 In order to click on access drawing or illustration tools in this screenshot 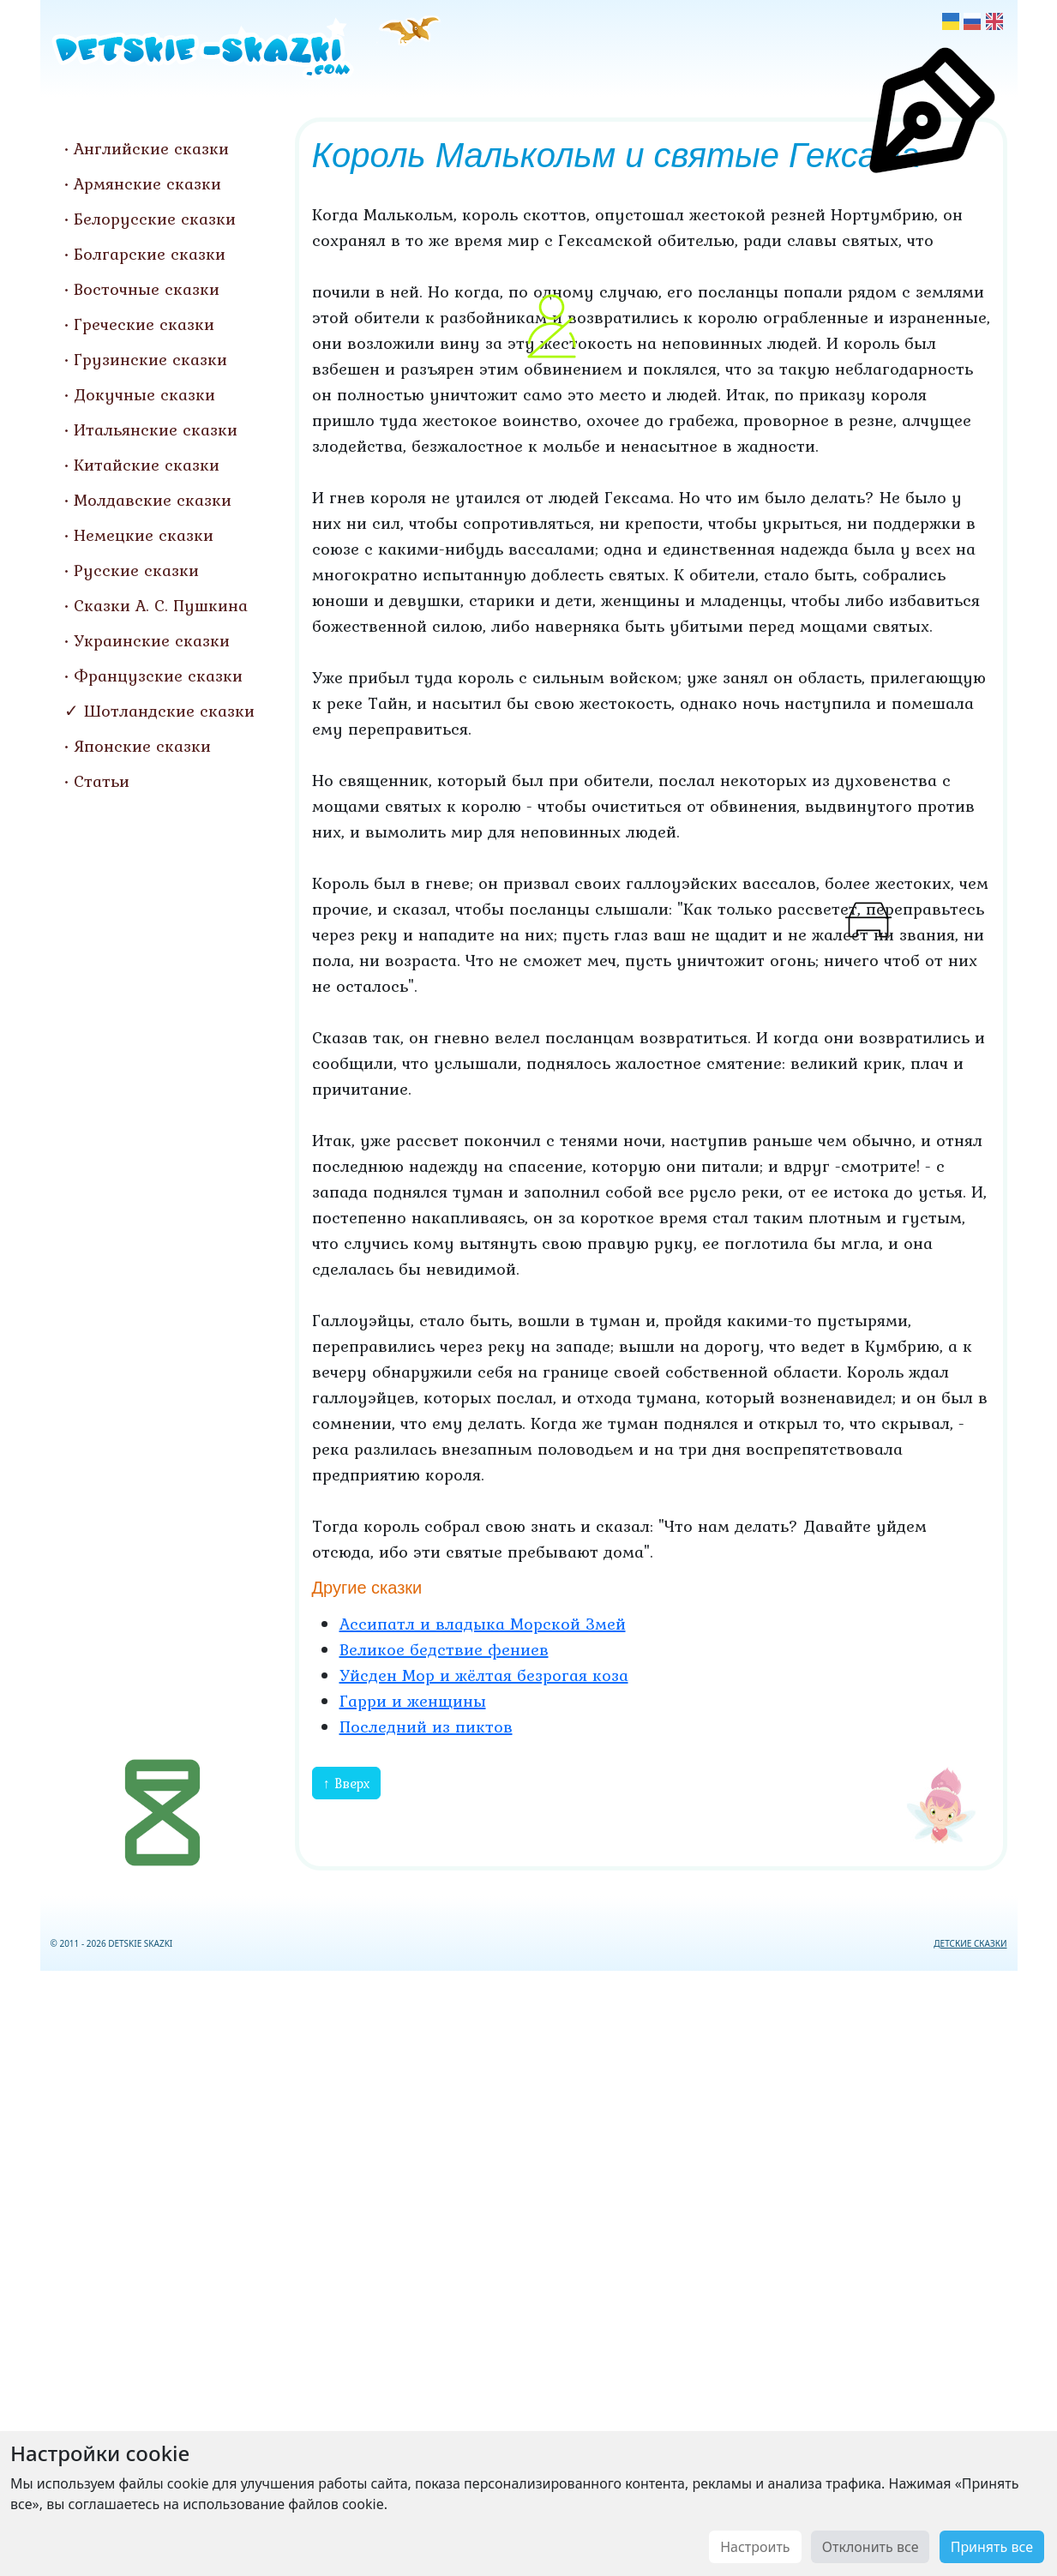, I will do `click(925, 117)`.